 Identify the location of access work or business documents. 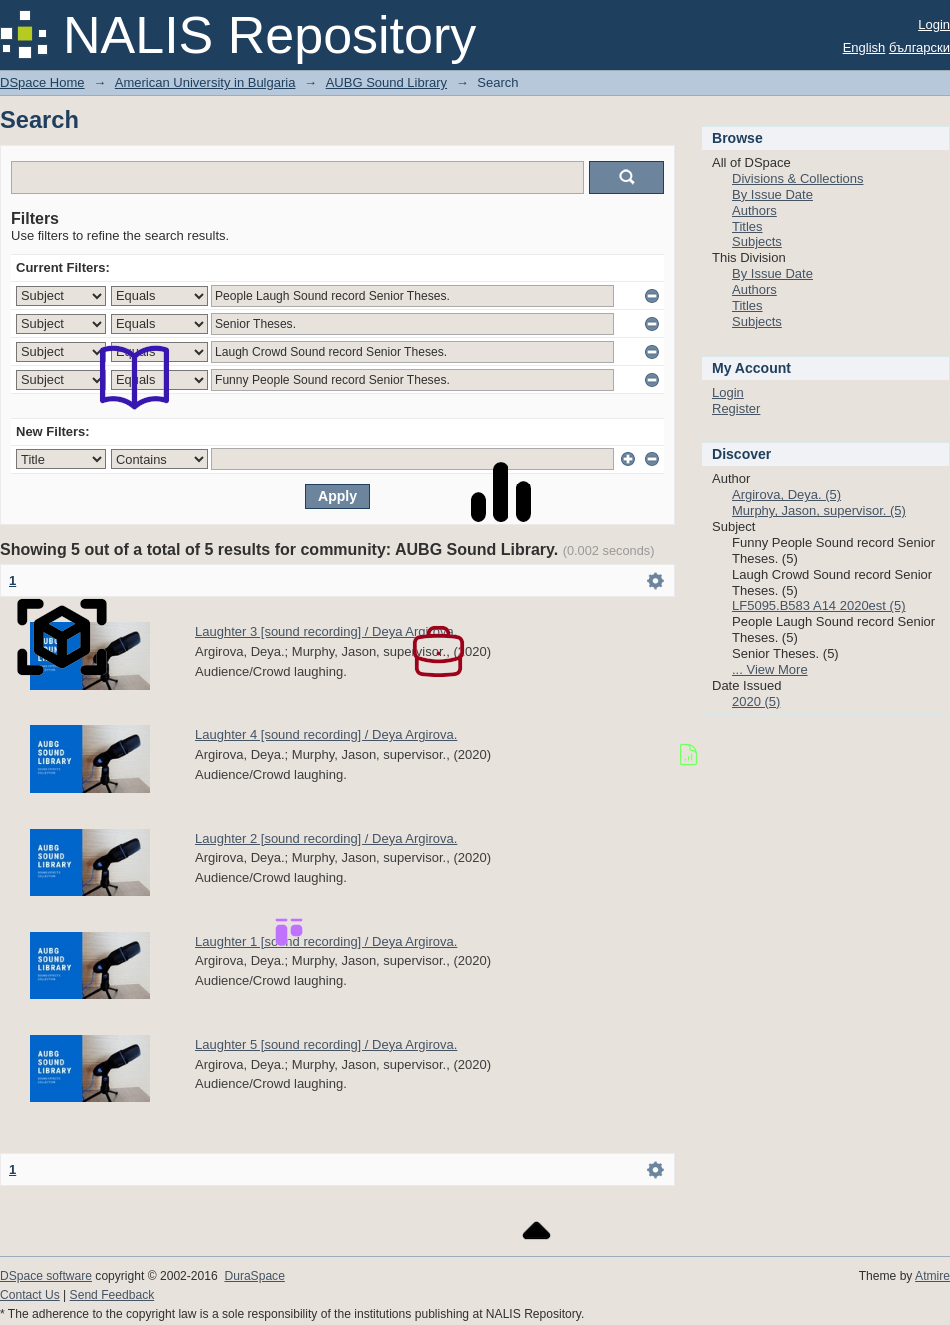
(438, 651).